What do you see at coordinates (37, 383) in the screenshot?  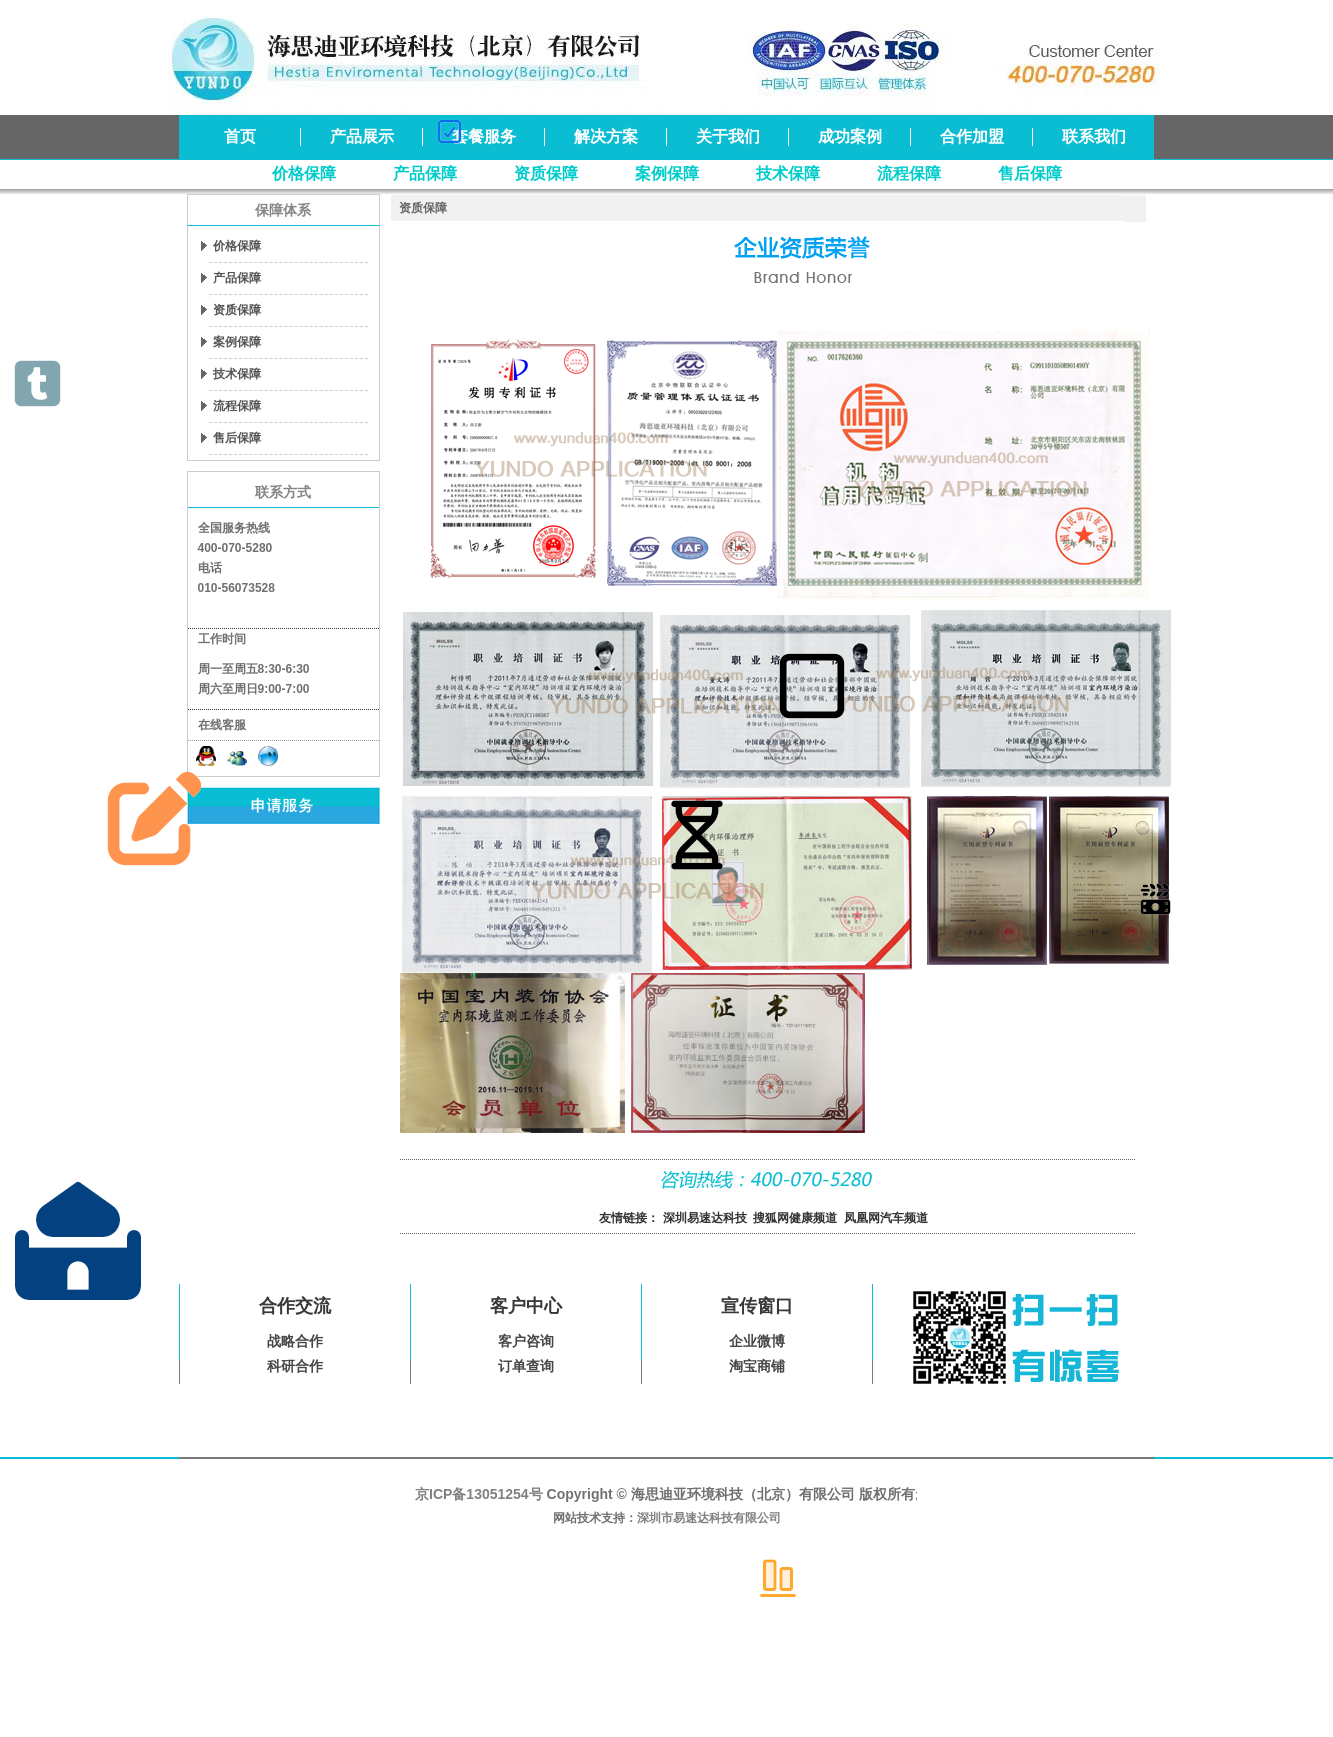 I see `open tumblr app` at bounding box center [37, 383].